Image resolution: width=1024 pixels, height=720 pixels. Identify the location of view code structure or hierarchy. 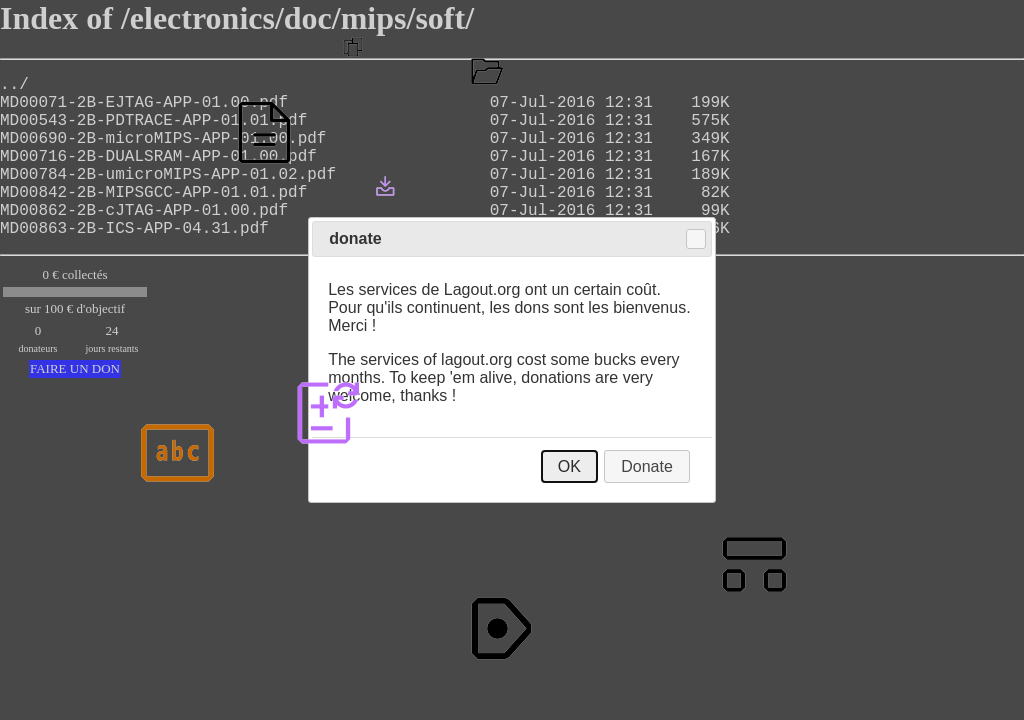
(754, 564).